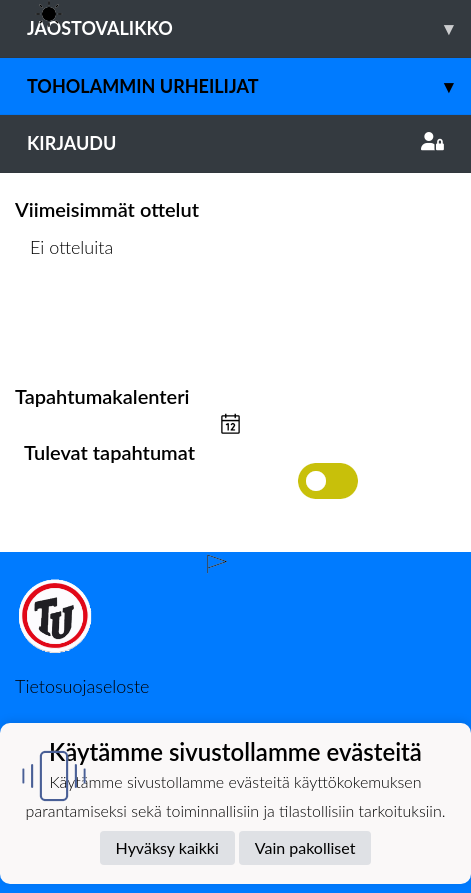 The height and width of the screenshot is (893, 471). What do you see at coordinates (54, 776) in the screenshot?
I see `toggle vibration mode on your device` at bounding box center [54, 776].